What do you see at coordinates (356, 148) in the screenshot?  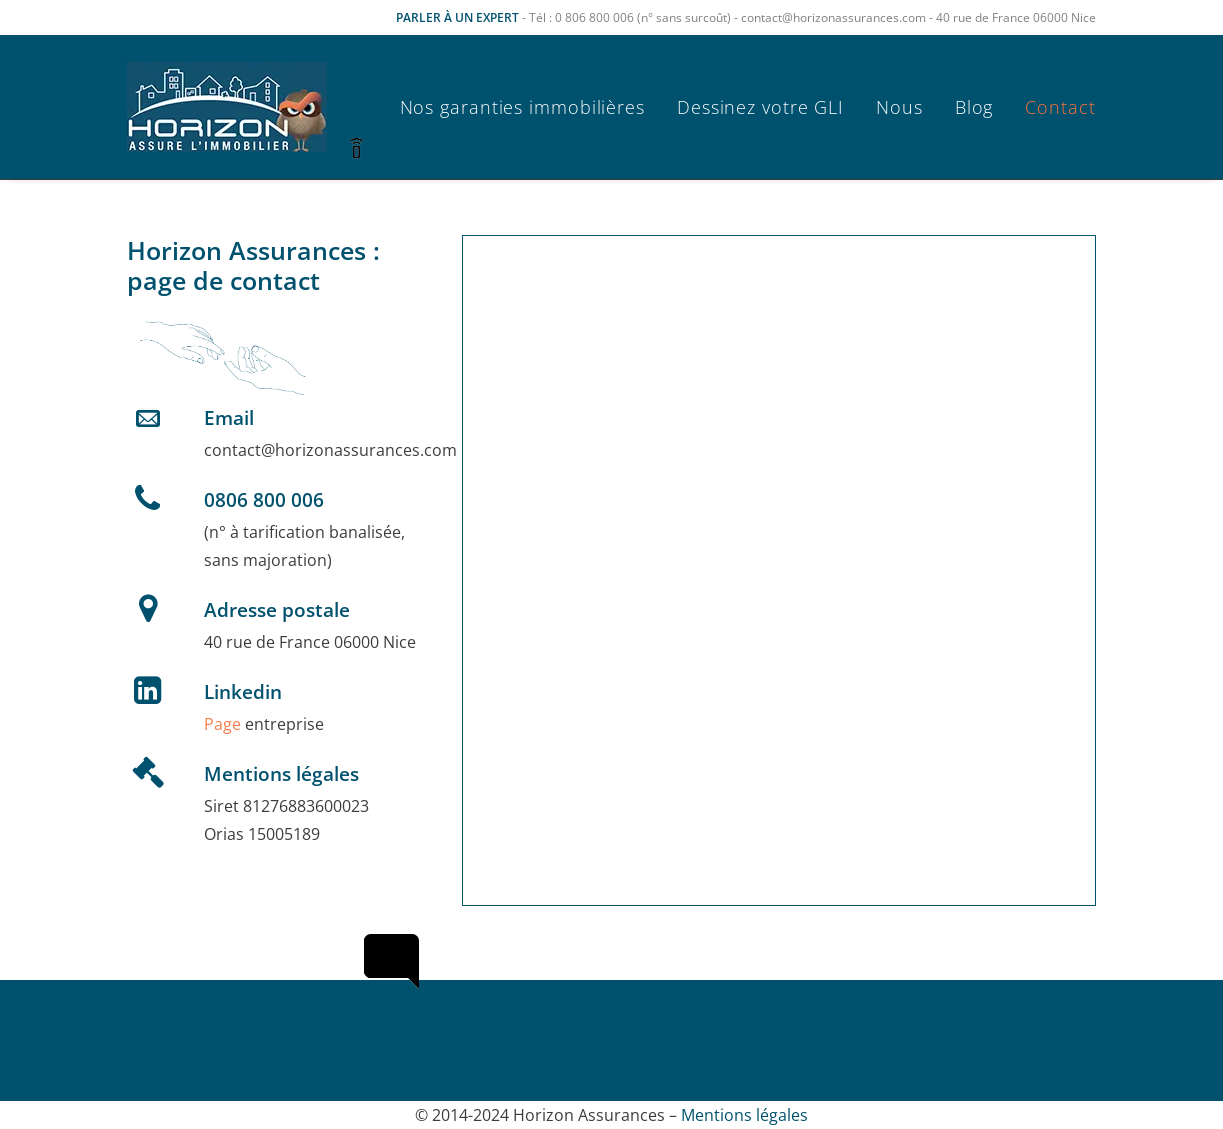 I see `access remote control settings` at bounding box center [356, 148].